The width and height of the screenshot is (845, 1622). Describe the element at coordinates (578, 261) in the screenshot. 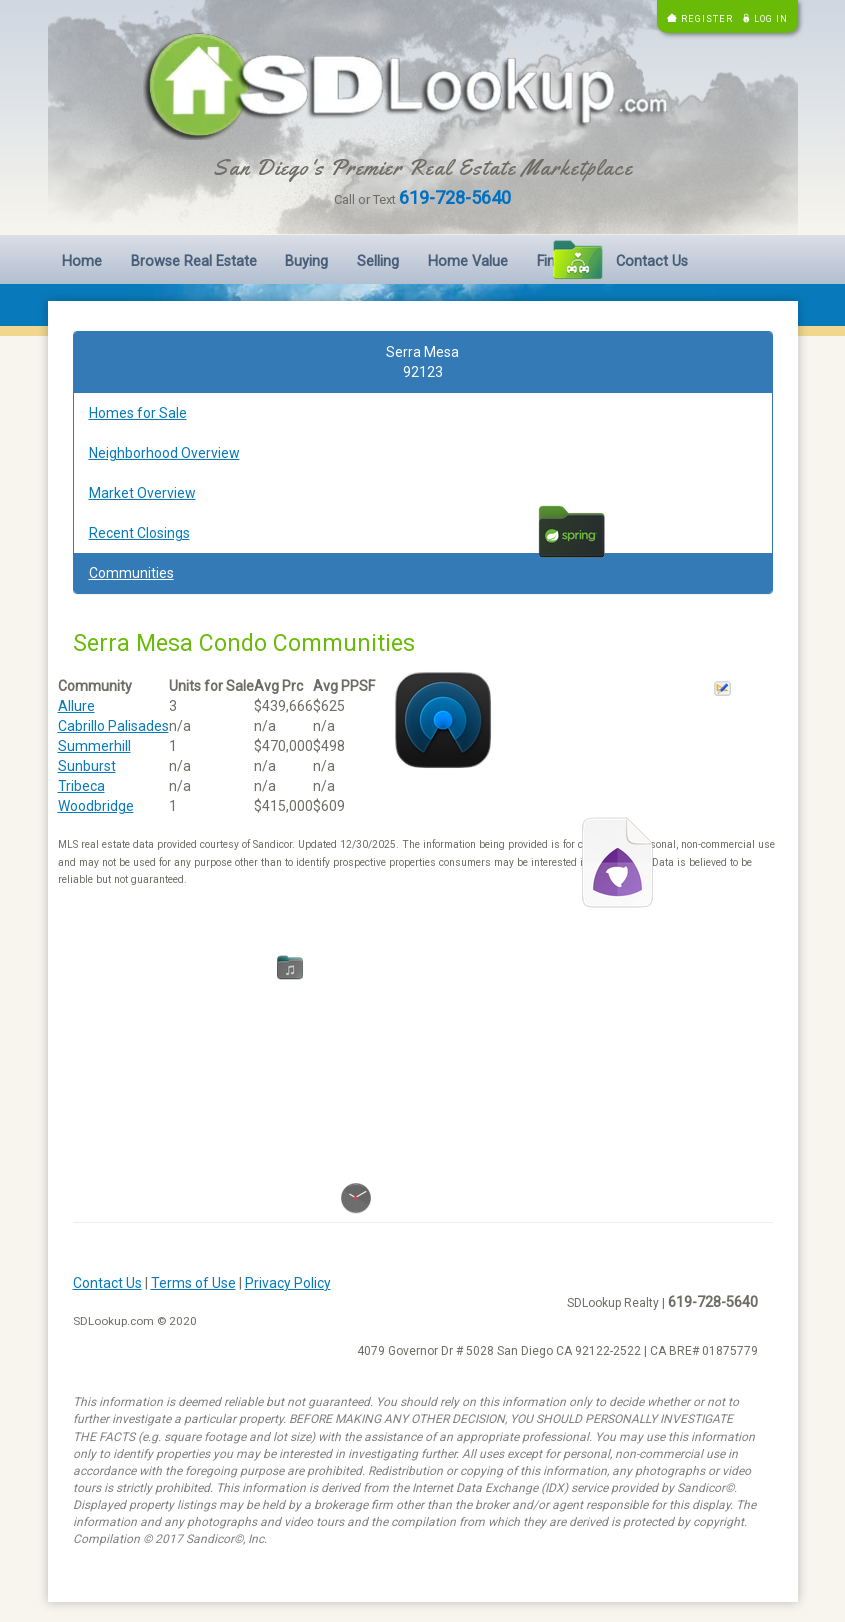

I see `open your GameJolt games folder` at that location.